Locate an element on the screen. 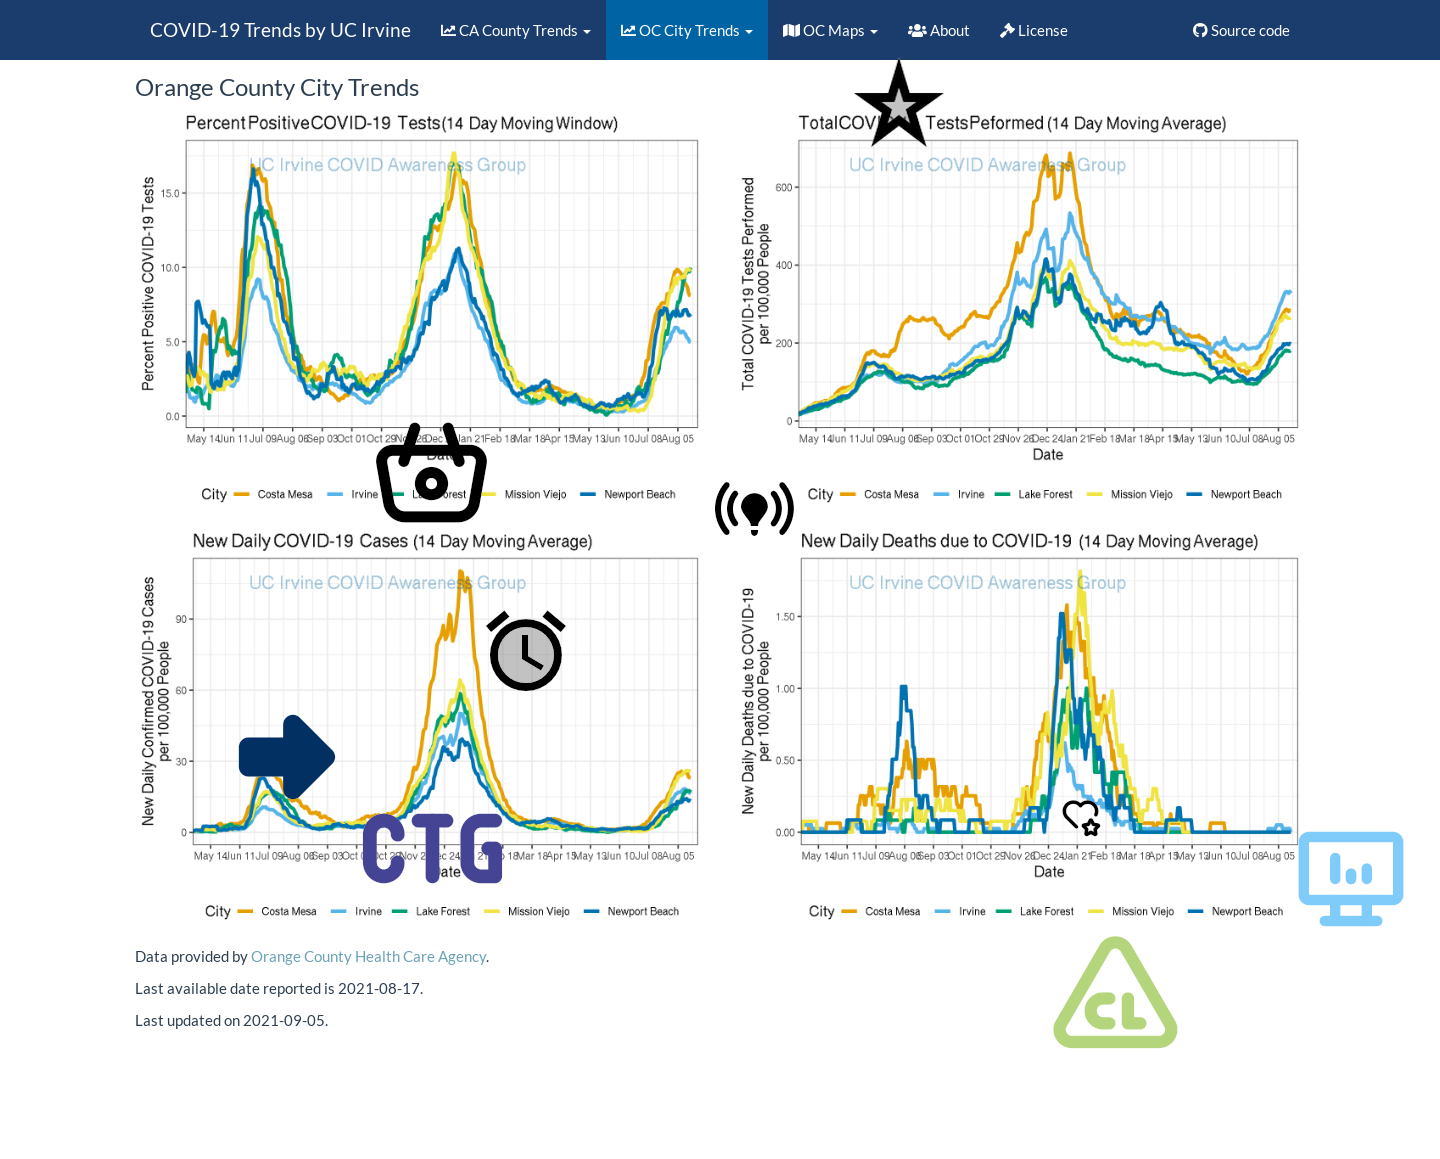 This screenshot has height=1159, width=1440. view AI-powered predictions or suggestions is located at coordinates (754, 508).